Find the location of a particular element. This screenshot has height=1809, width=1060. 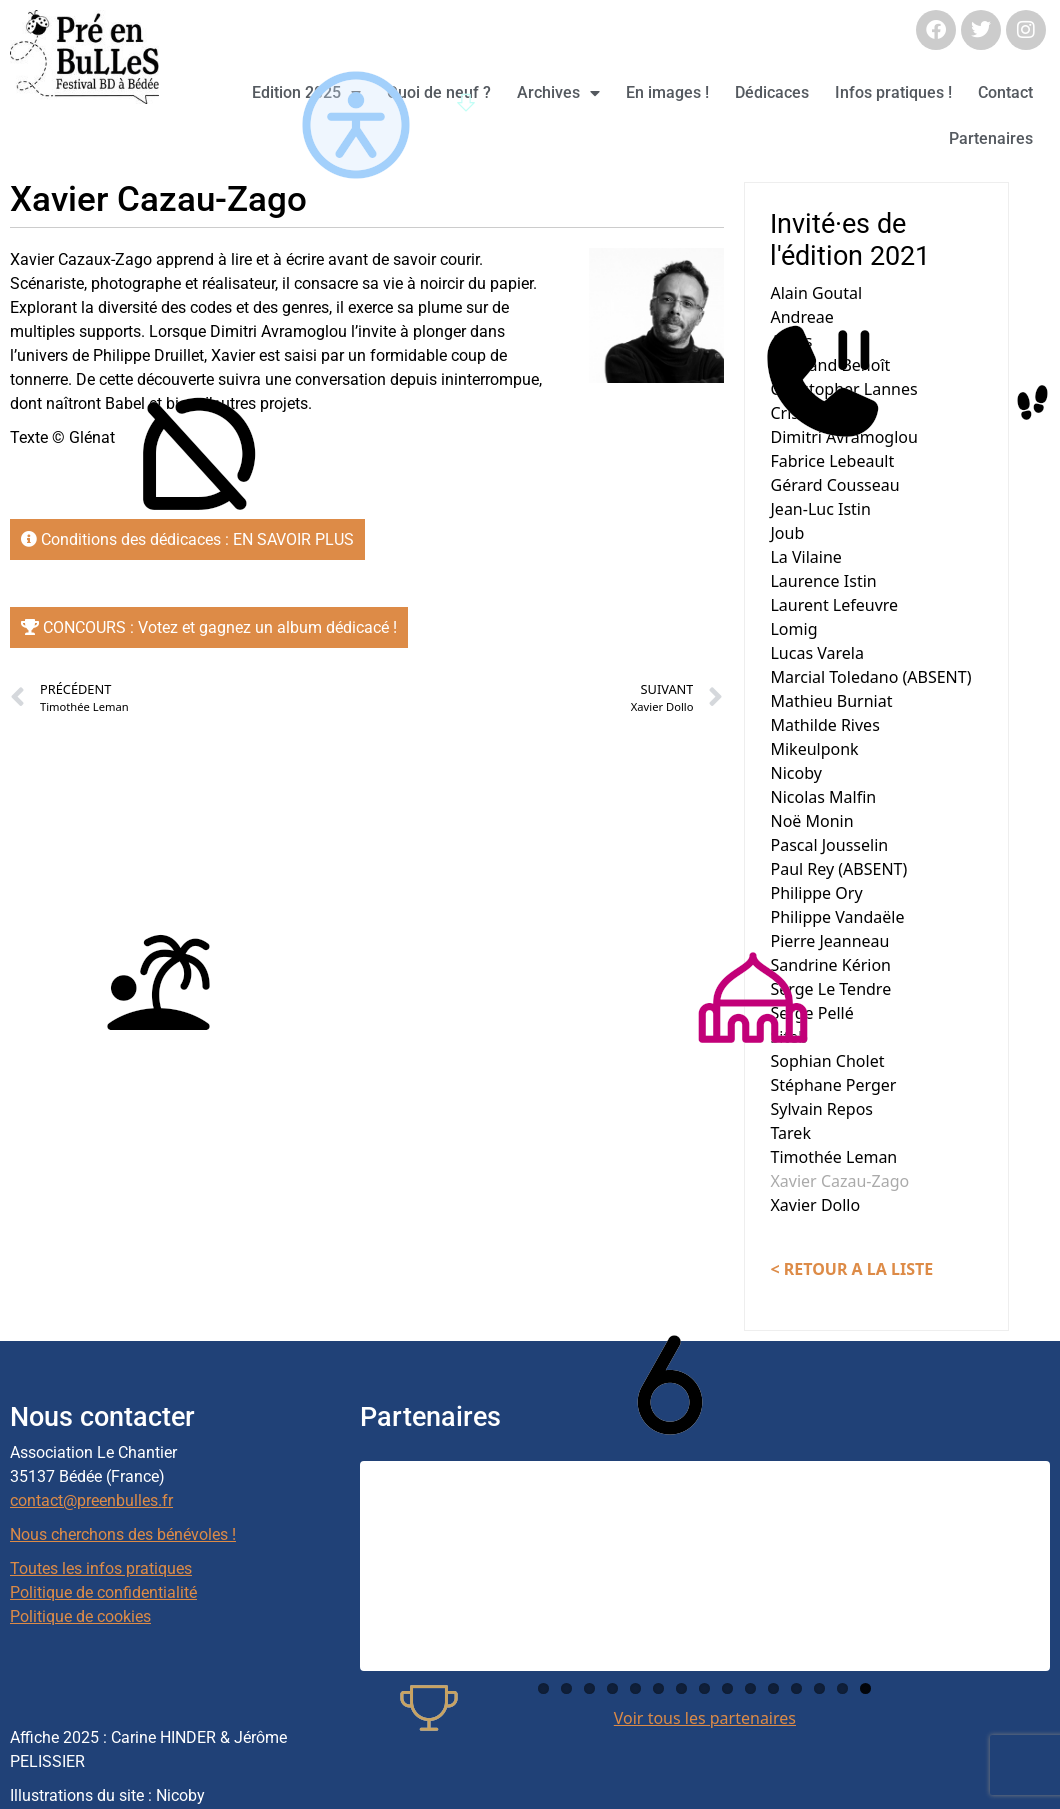

indicates step six in a multi-step process is located at coordinates (670, 1385).